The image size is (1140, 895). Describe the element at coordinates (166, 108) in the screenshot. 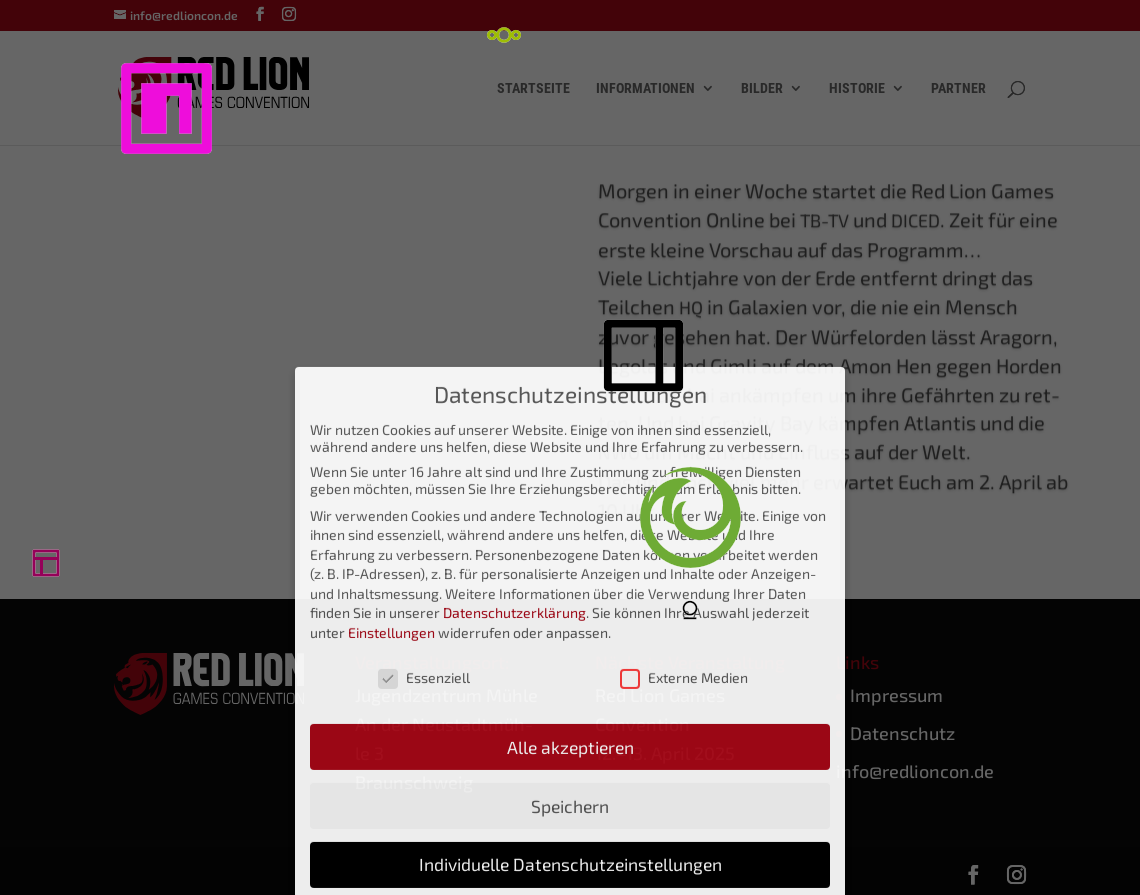

I see `npm package registry logo` at that location.